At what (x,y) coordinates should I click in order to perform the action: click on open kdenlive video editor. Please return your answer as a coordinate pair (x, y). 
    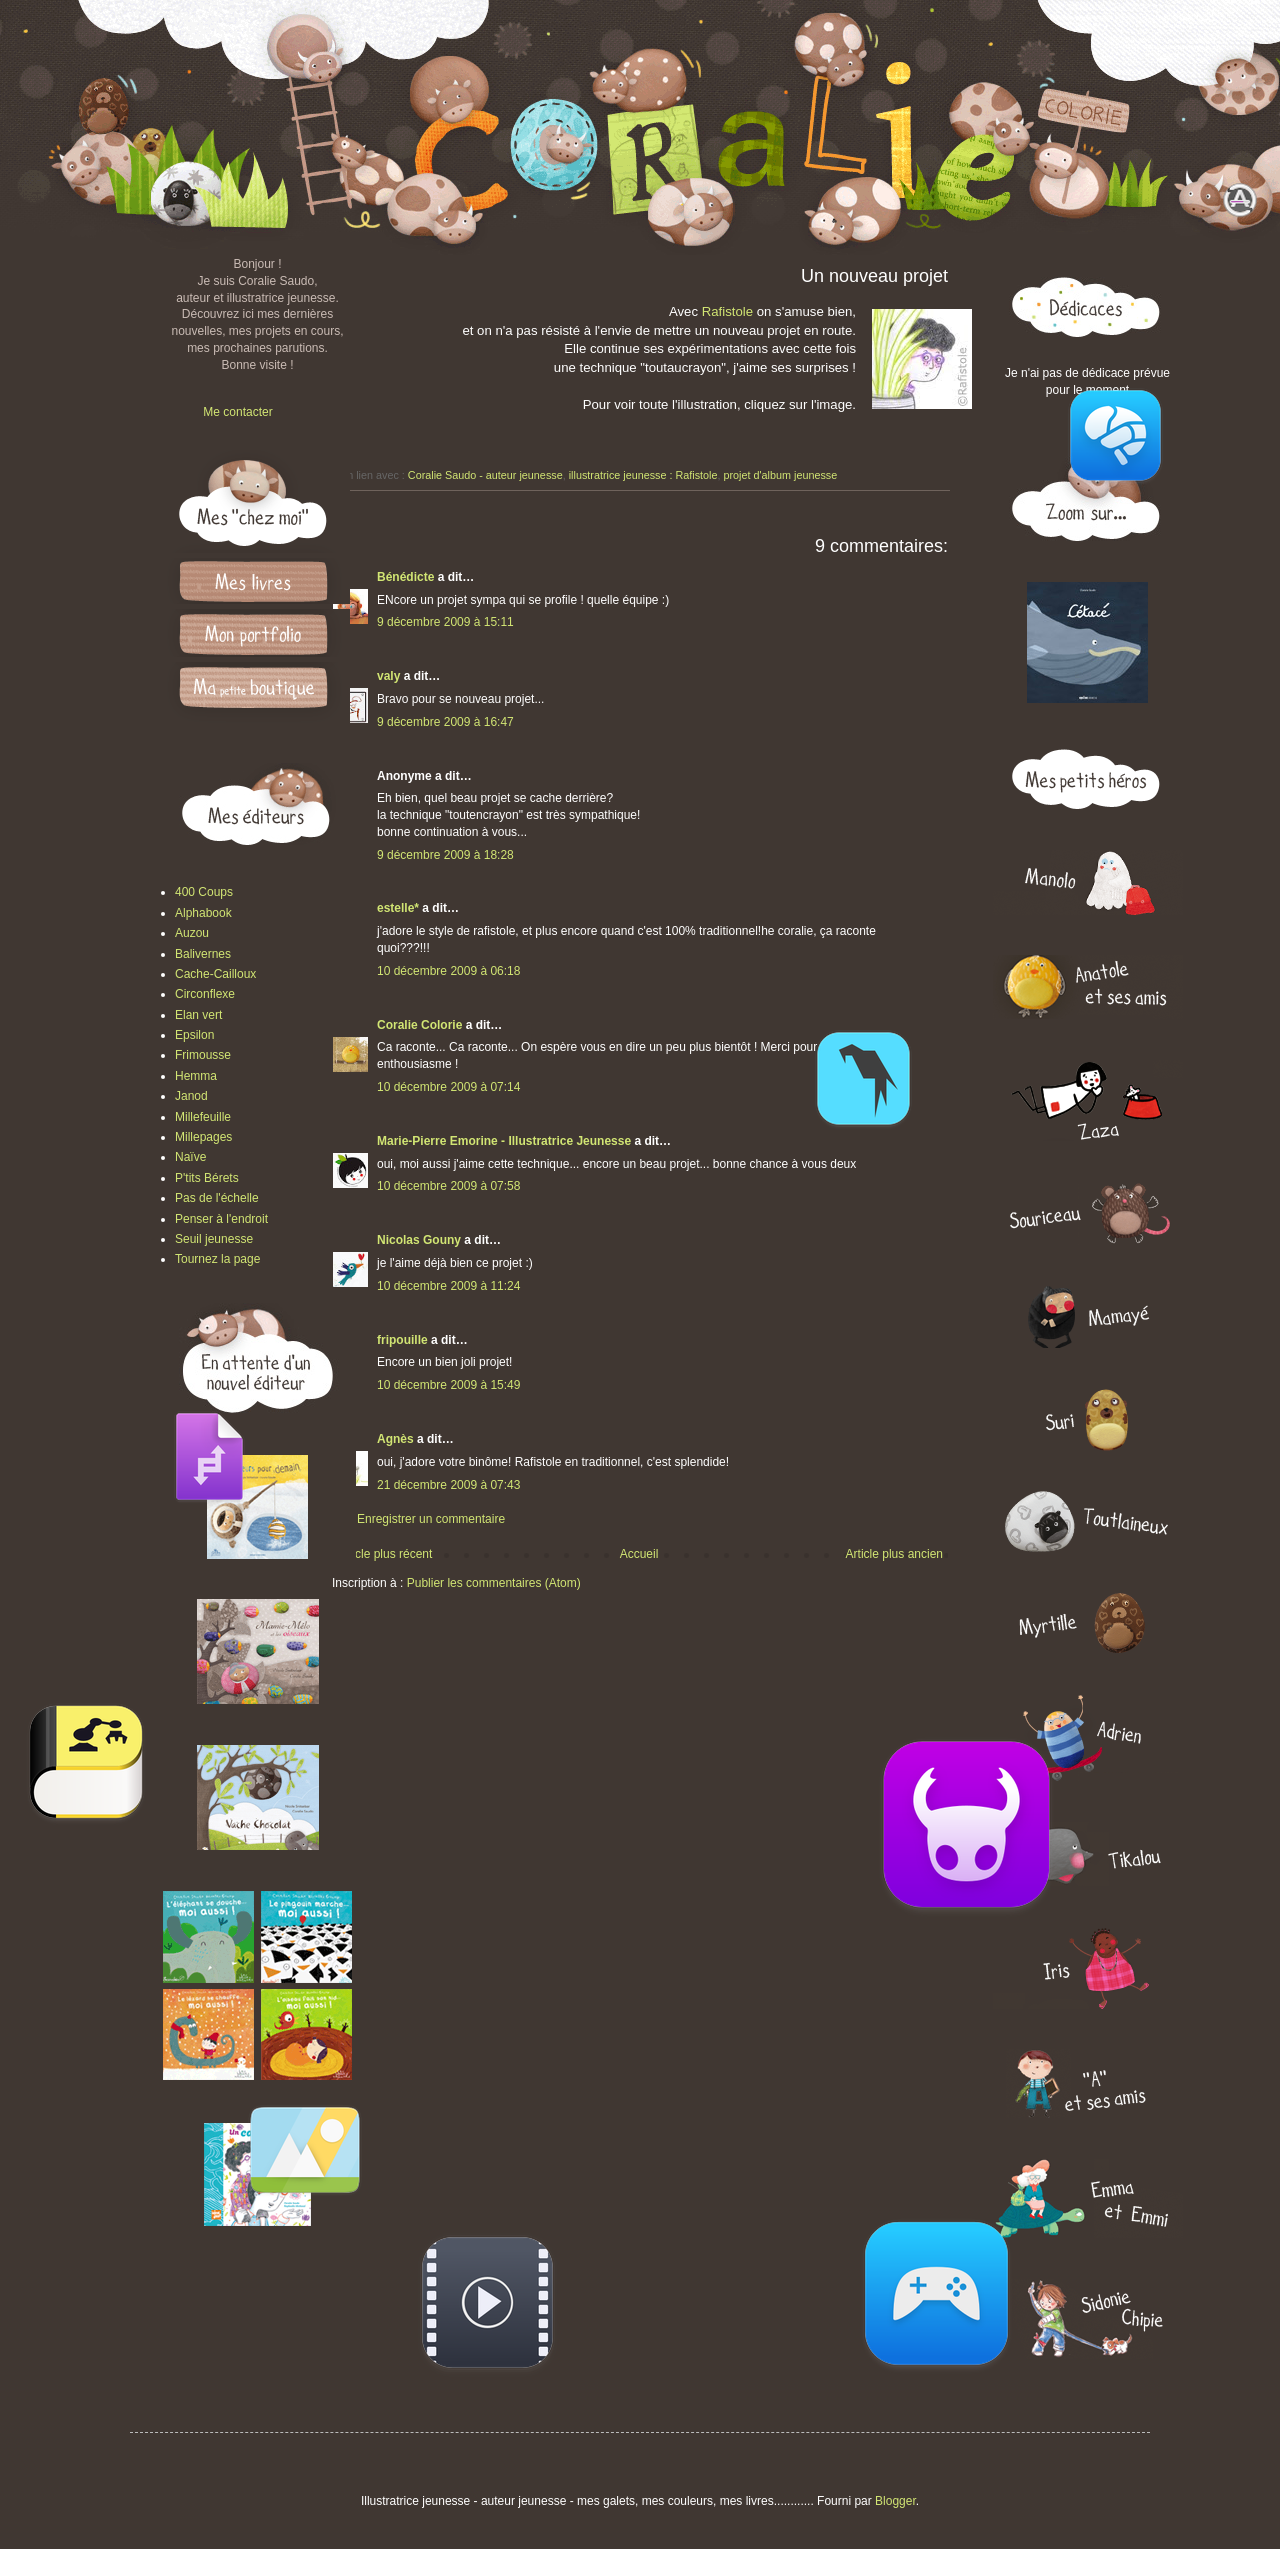
    Looking at the image, I should click on (487, 2302).